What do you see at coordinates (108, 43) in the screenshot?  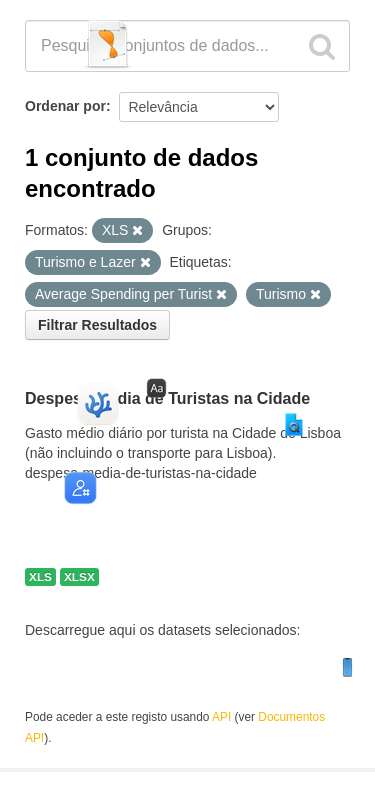 I see `open a vector drawing or illustration file` at bounding box center [108, 43].